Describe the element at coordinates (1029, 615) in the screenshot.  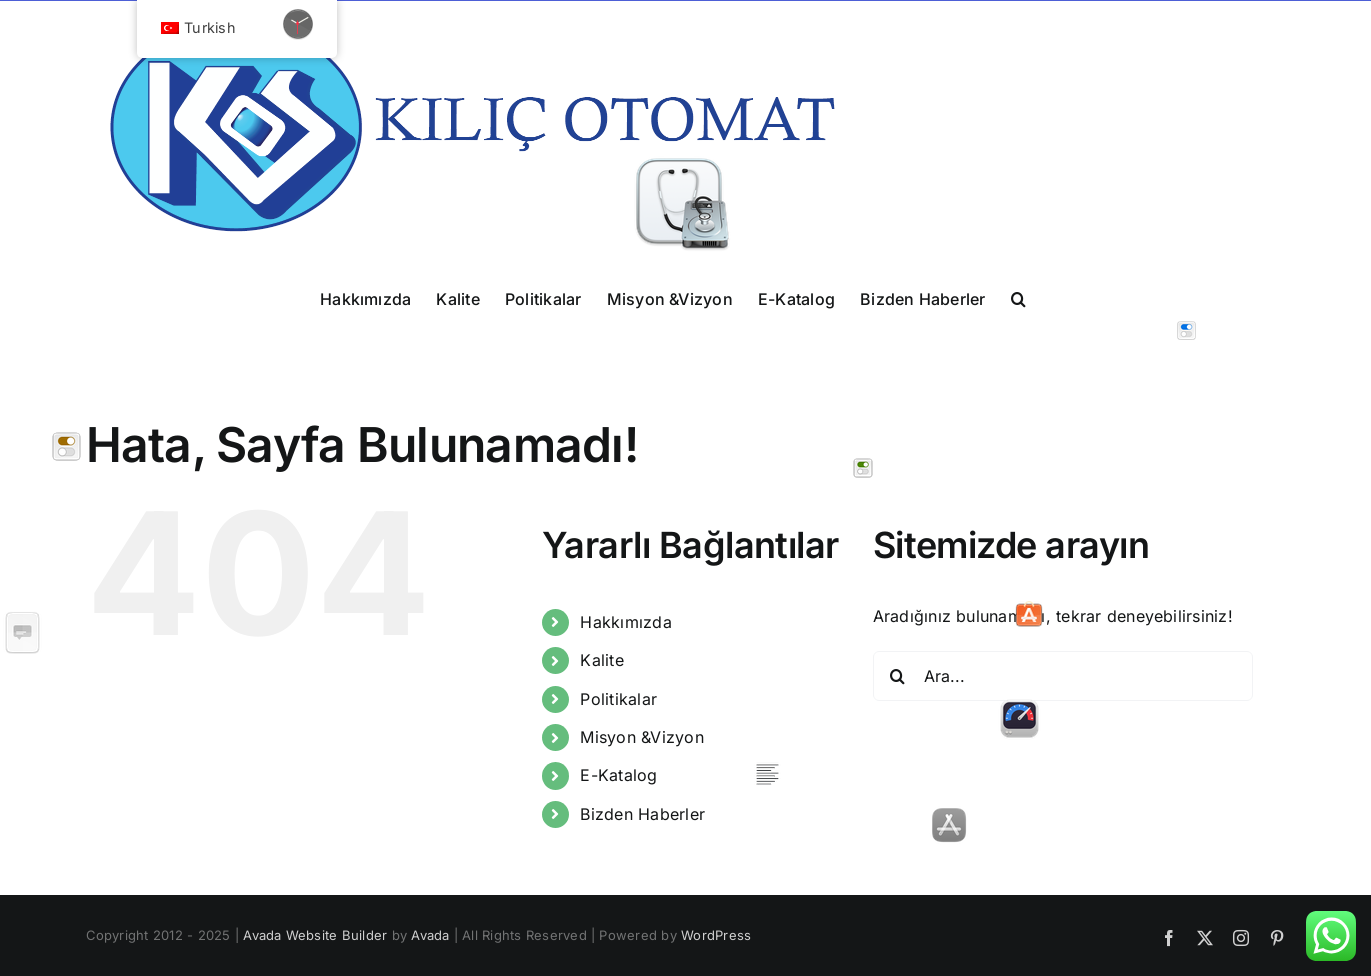
I see `open ubuntu software center` at that location.